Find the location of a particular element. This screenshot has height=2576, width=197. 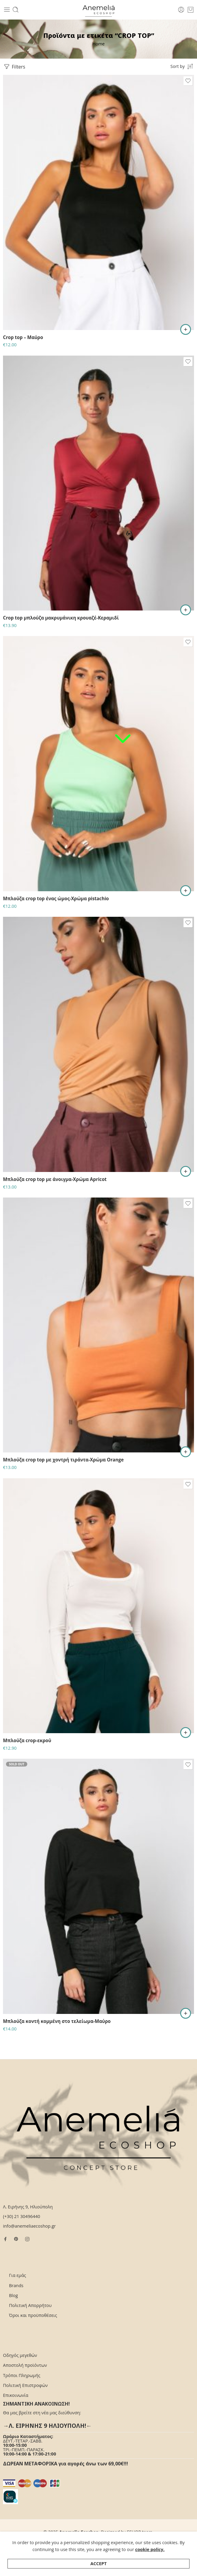

expand a dropdown menu or section is located at coordinates (123, 739).